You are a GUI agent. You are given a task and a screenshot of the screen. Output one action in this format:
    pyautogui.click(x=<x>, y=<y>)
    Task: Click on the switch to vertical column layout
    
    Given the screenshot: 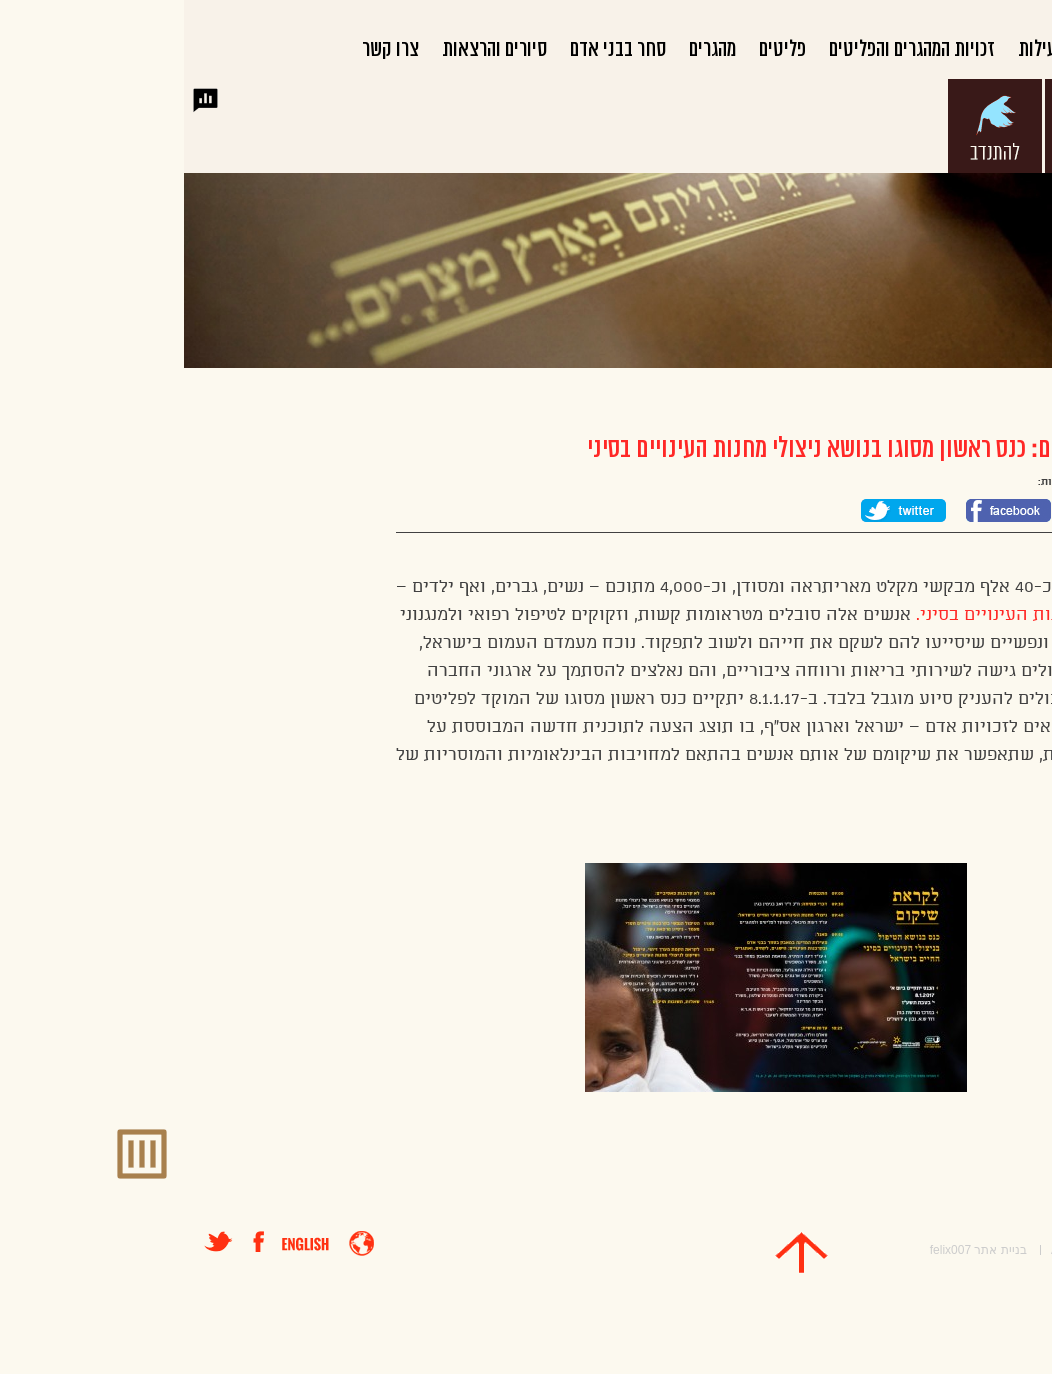 What is the action you would take?
    pyautogui.click(x=142, y=1154)
    